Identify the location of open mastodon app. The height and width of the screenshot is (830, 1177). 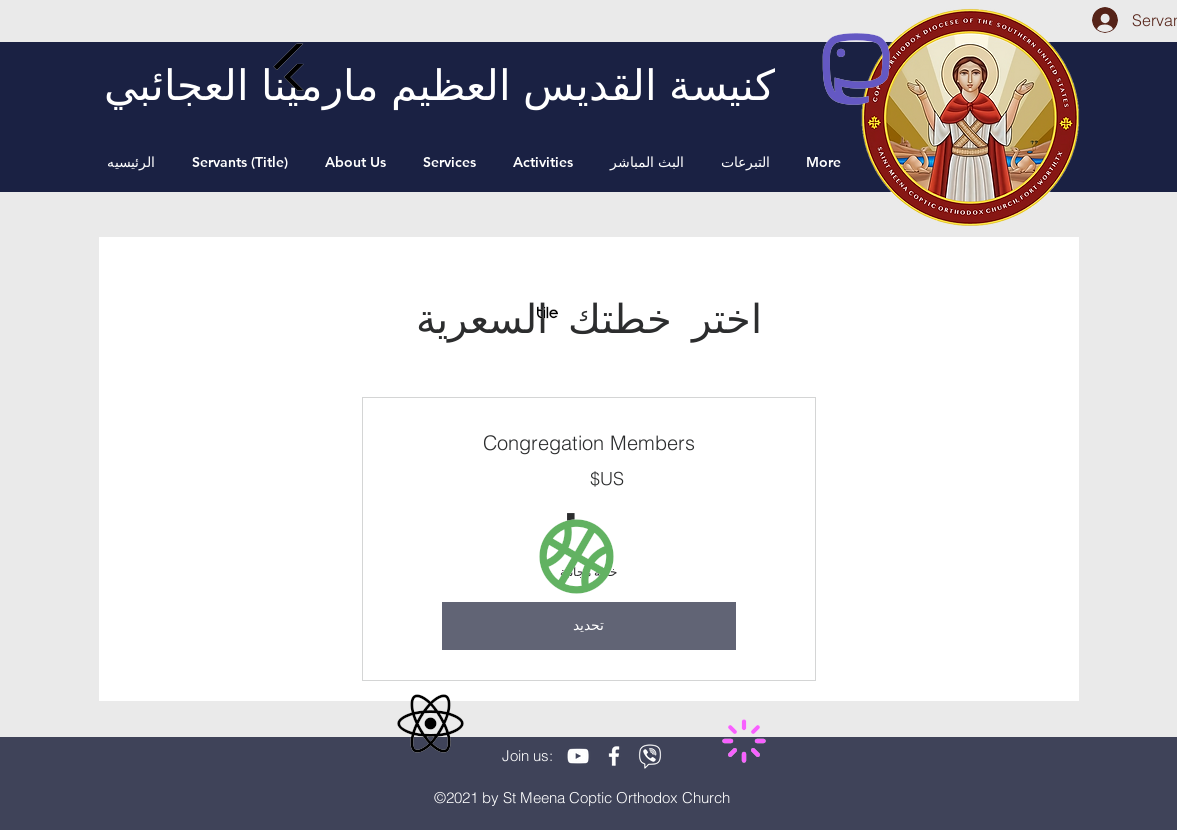
(855, 69).